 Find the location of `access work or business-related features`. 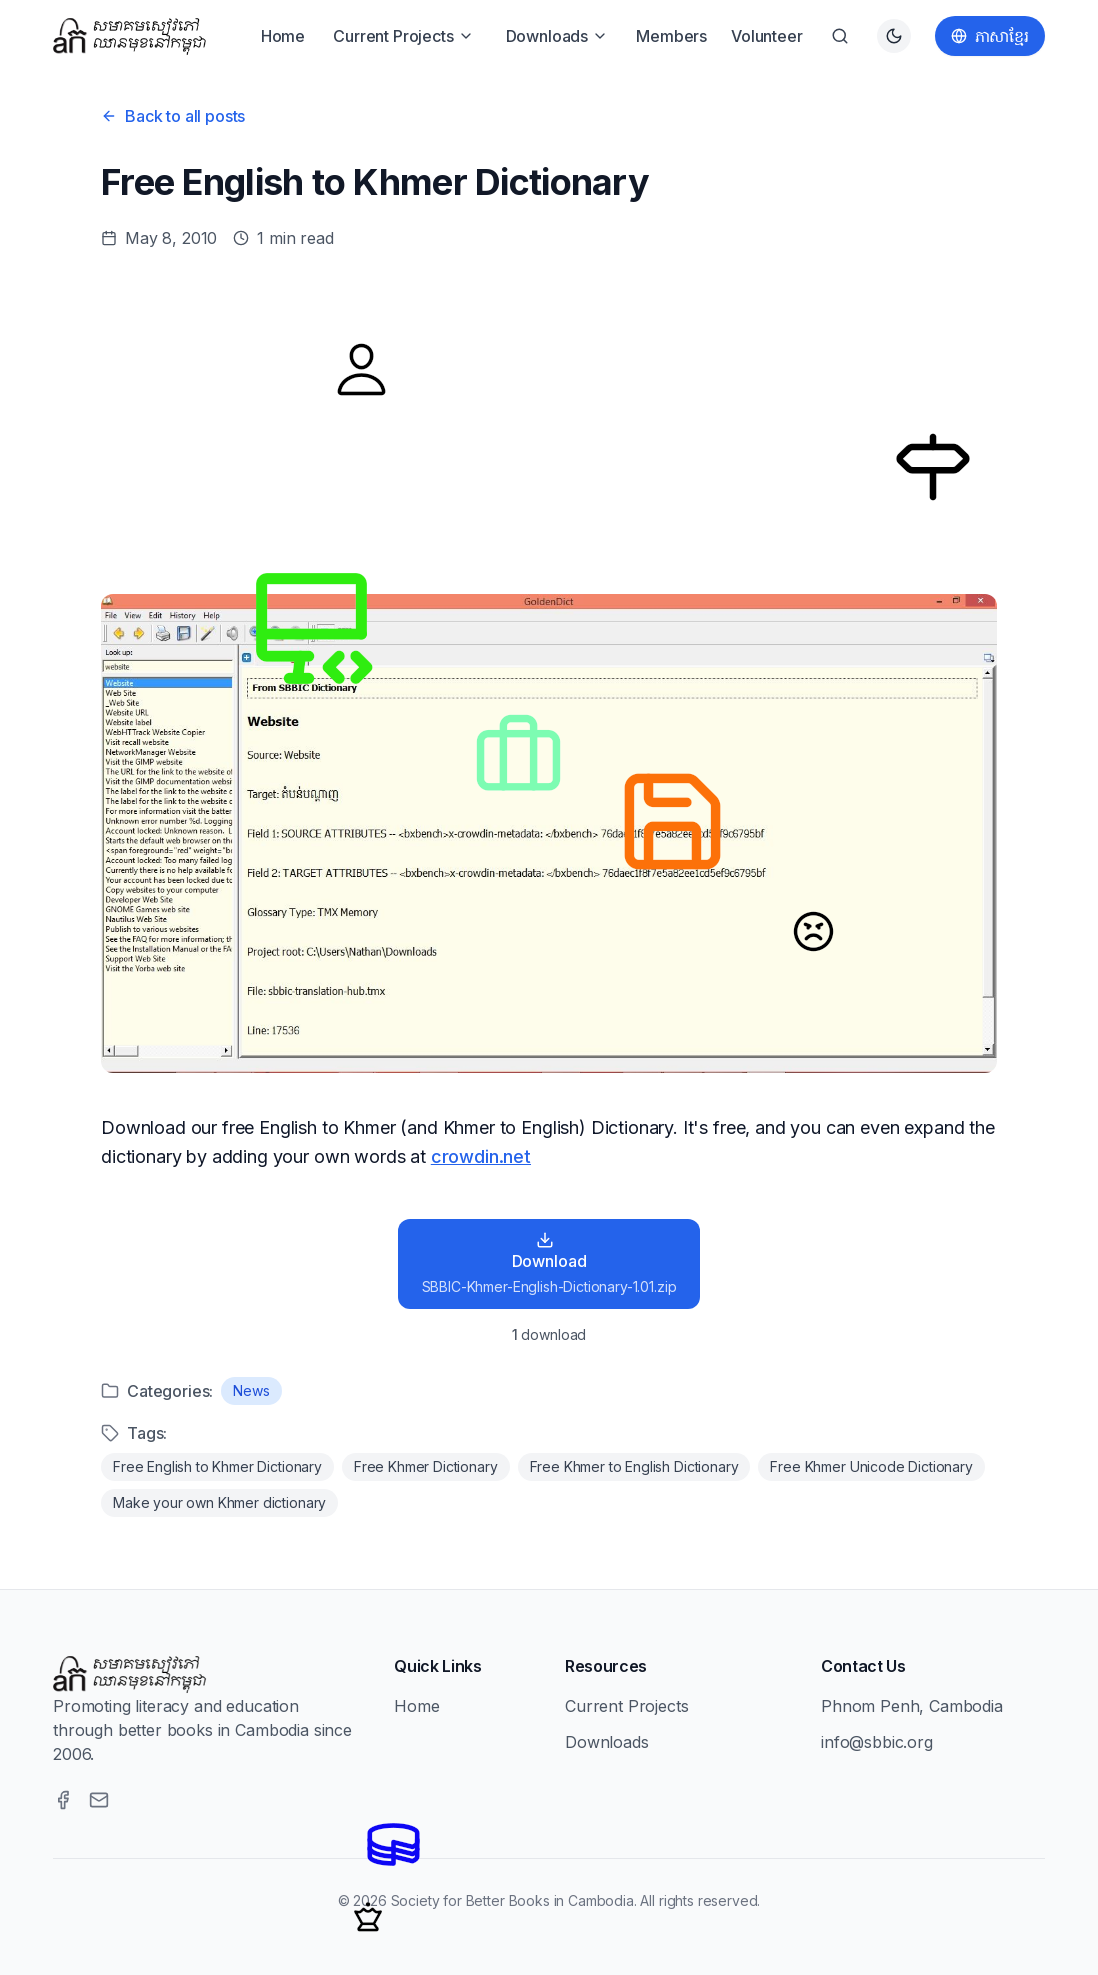

access work or business-related features is located at coordinates (518, 756).